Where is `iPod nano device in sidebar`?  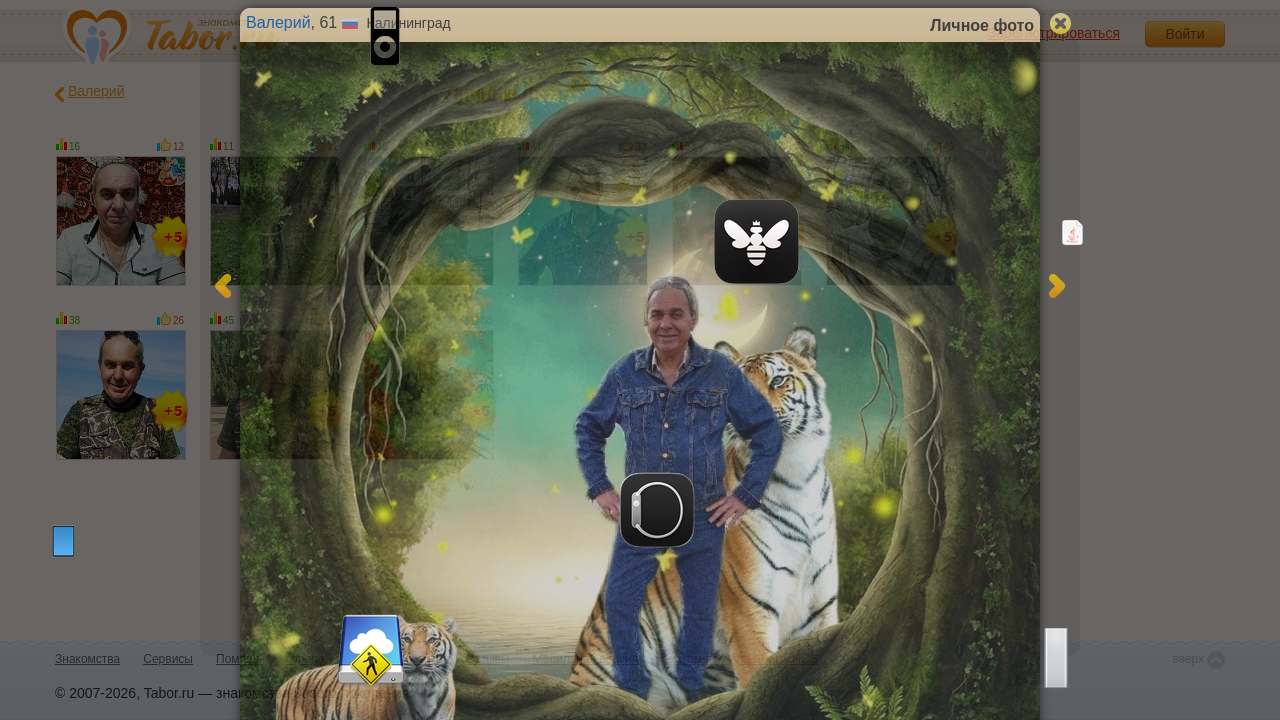
iPod nano device in sidebar is located at coordinates (385, 36).